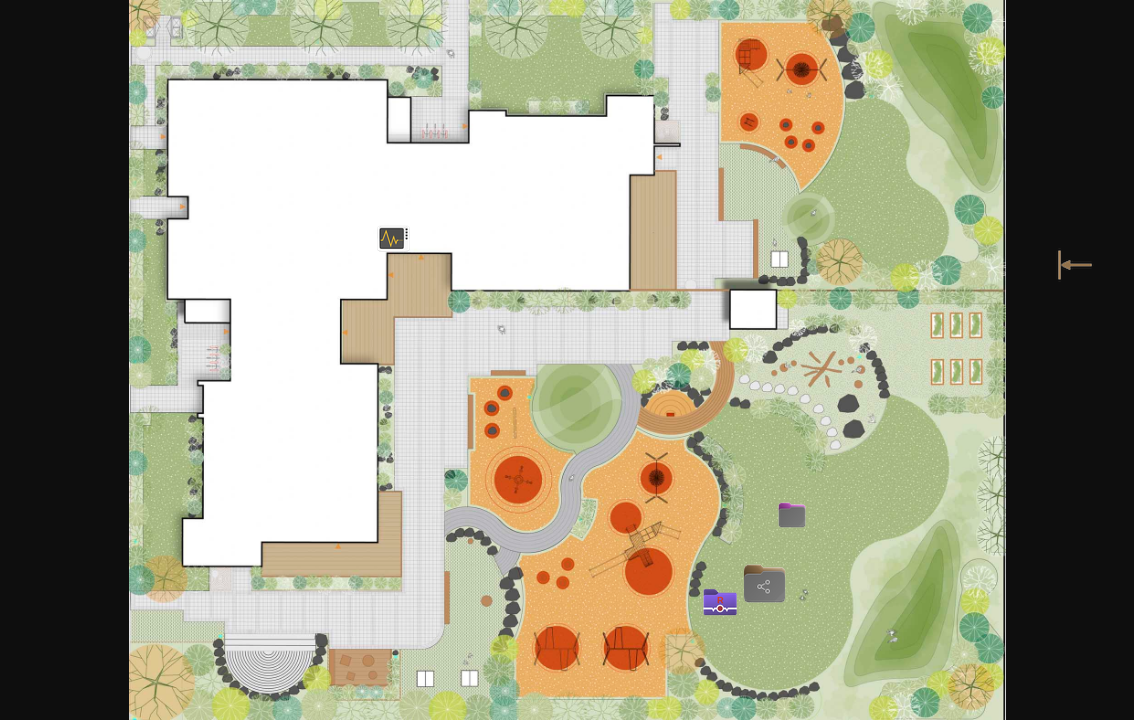 The image size is (1134, 720). I want to click on folder for Pokémon Team Rocket collection or fan content, so click(720, 603).